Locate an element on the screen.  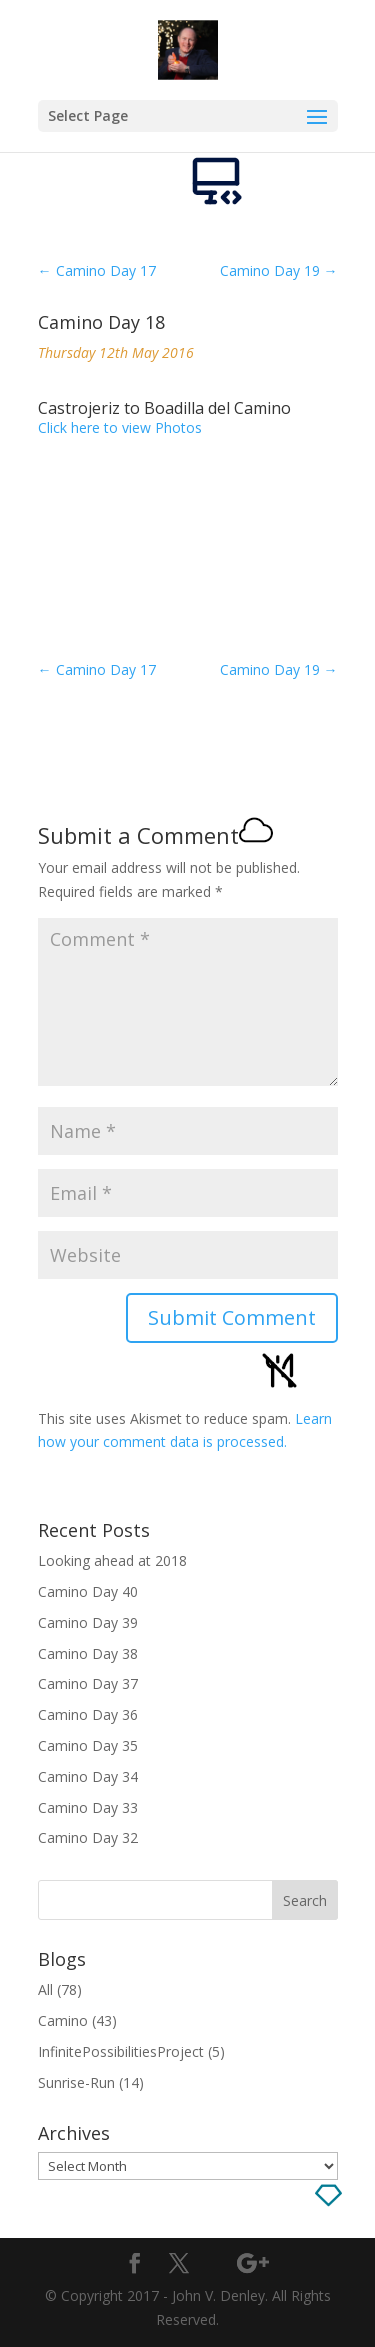
access cloud storage is located at coordinates (256, 831).